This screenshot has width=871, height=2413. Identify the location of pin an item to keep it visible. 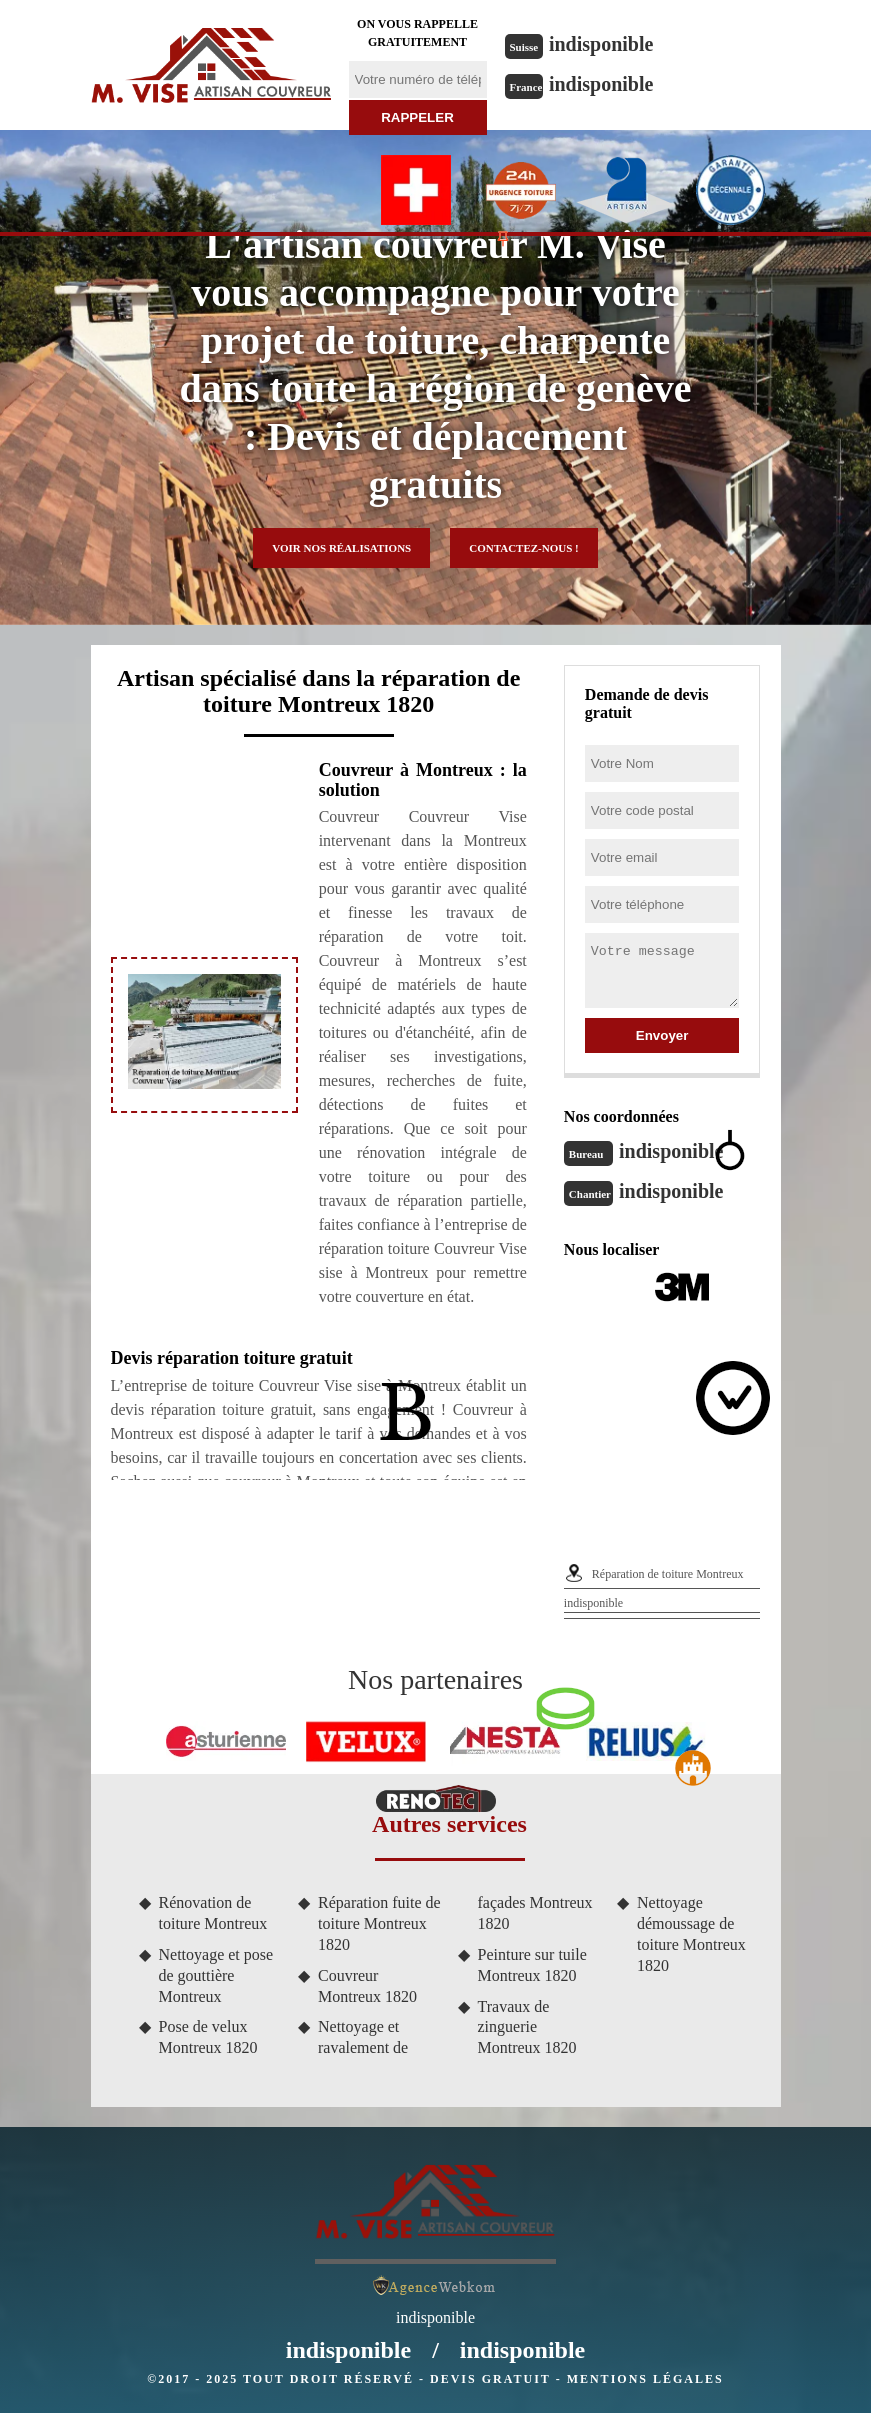
(503, 238).